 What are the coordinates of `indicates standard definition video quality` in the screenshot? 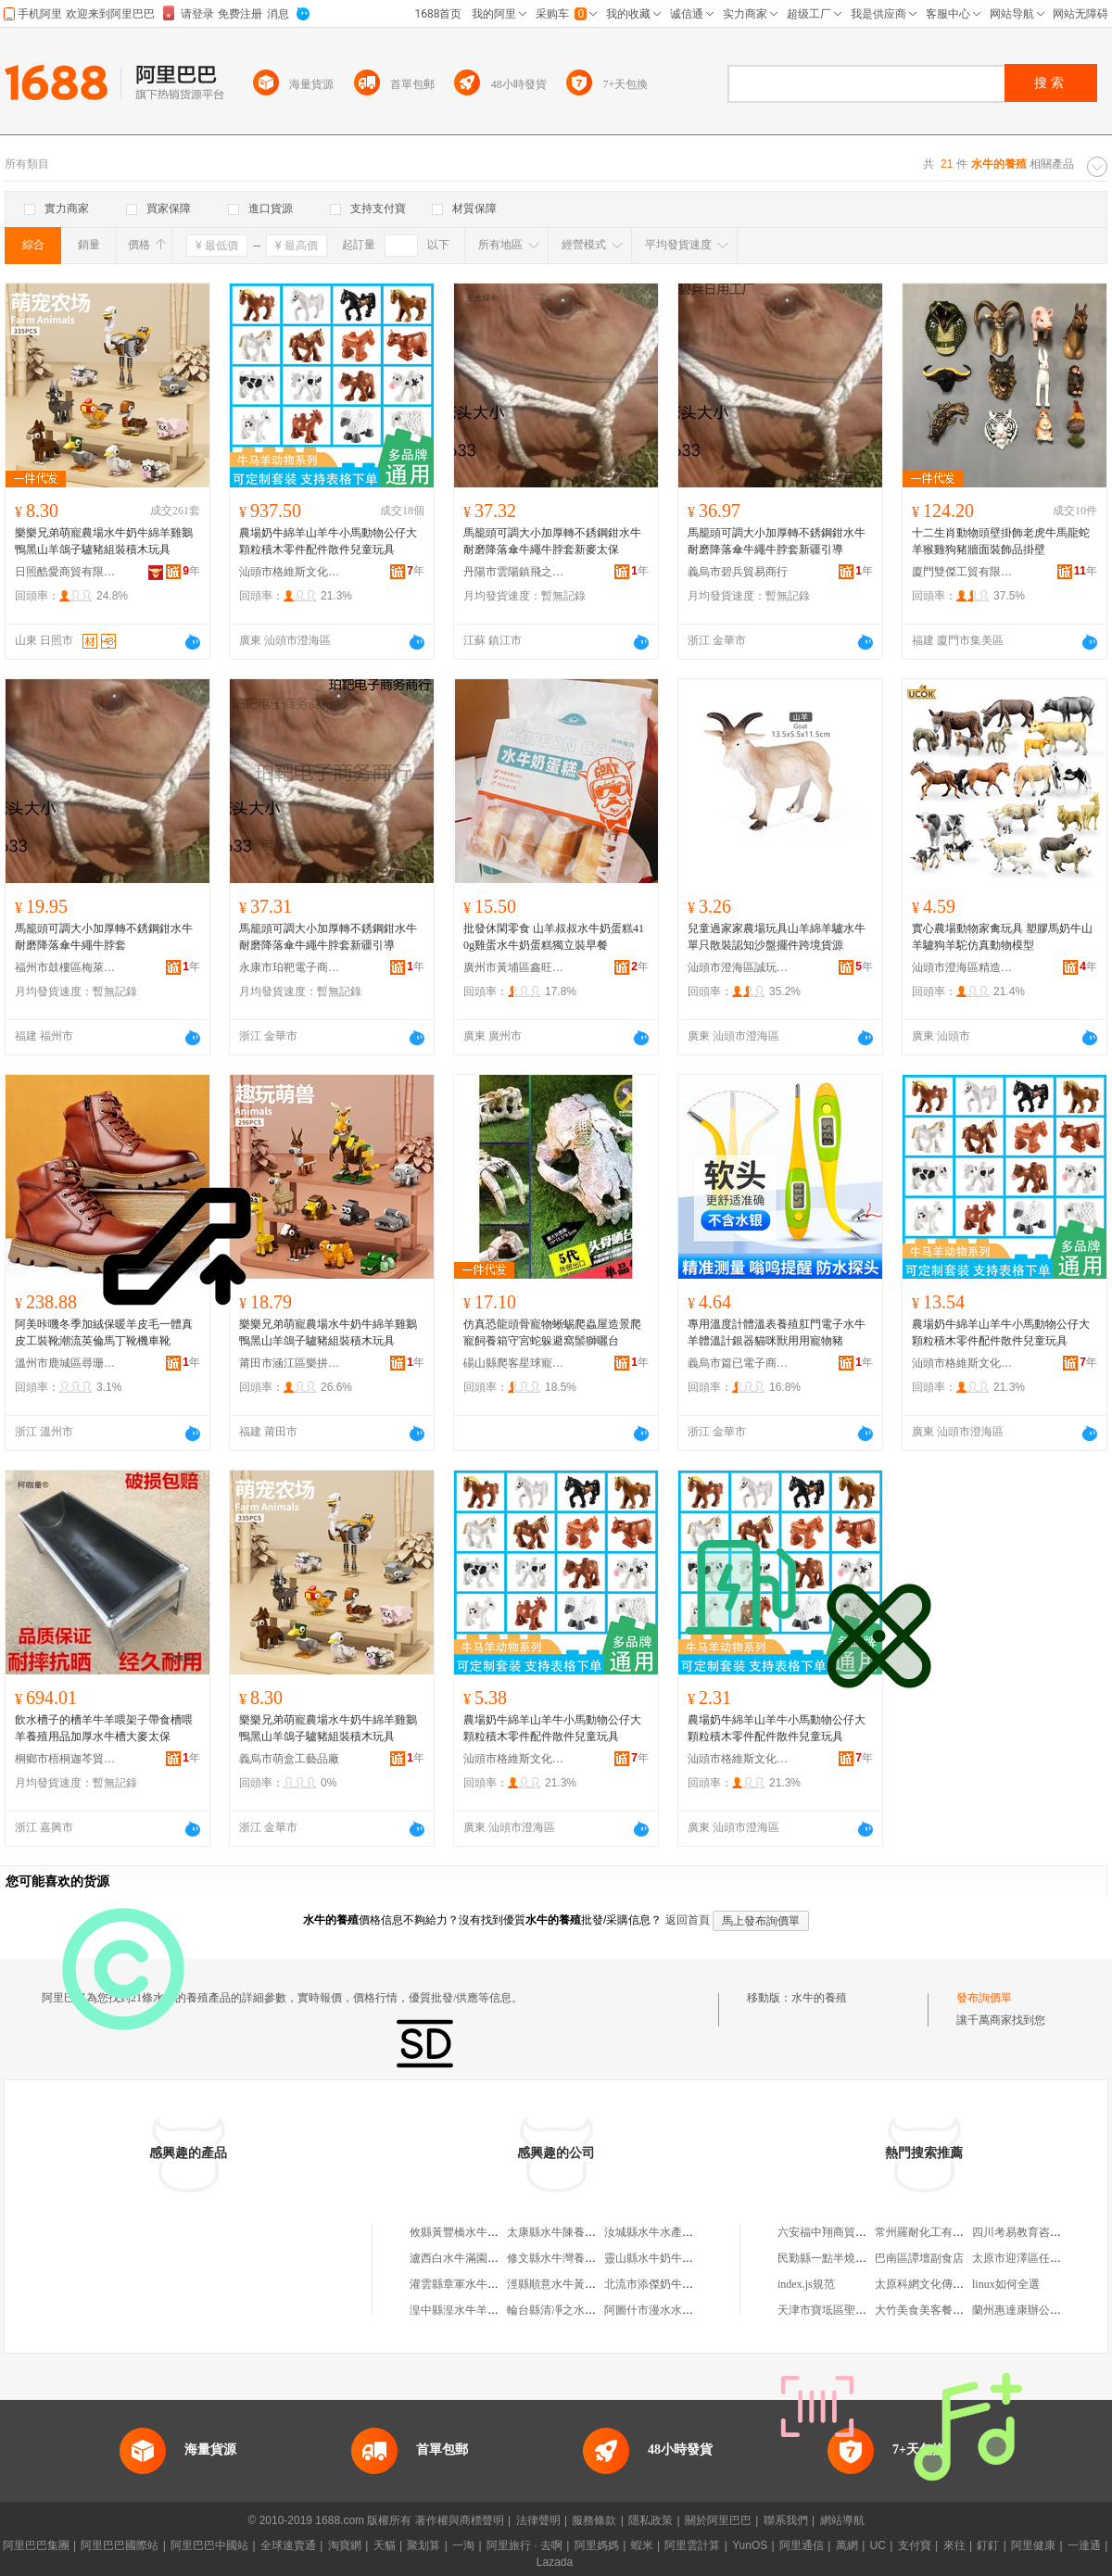 It's located at (424, 2043).